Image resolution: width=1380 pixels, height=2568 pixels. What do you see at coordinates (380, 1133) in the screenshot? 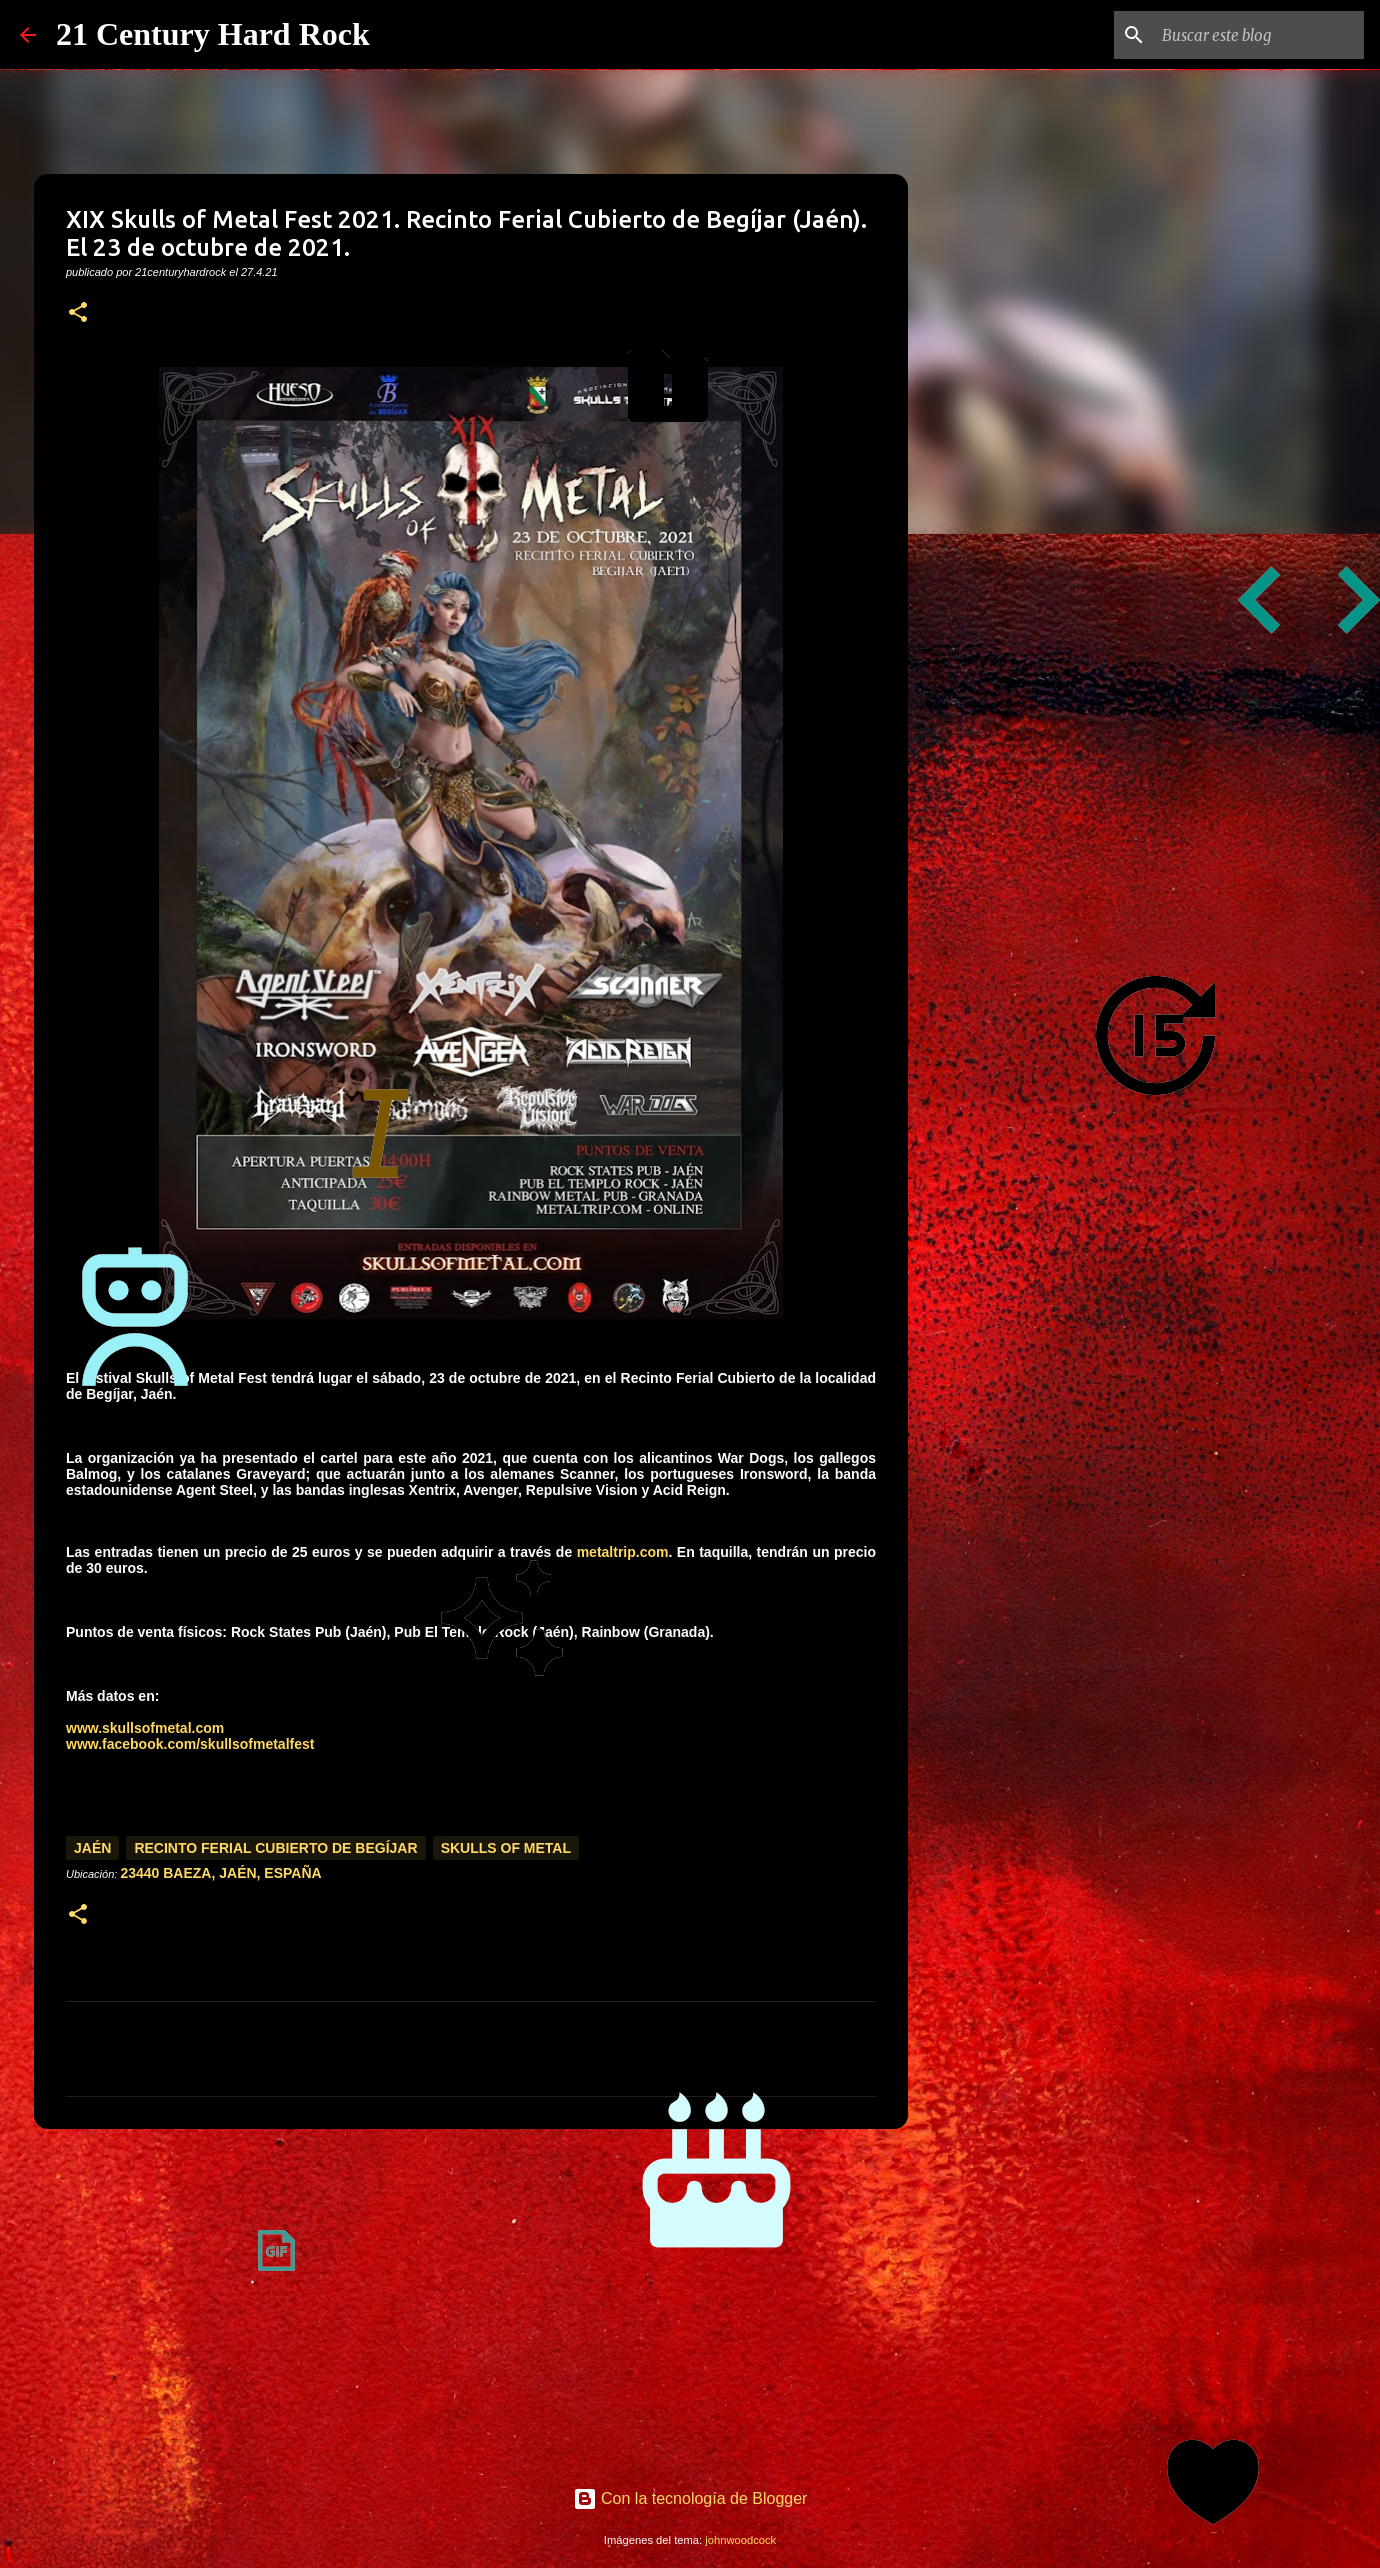
I see `apply italic formatting to selected text` at bounding box center [380, 1133].